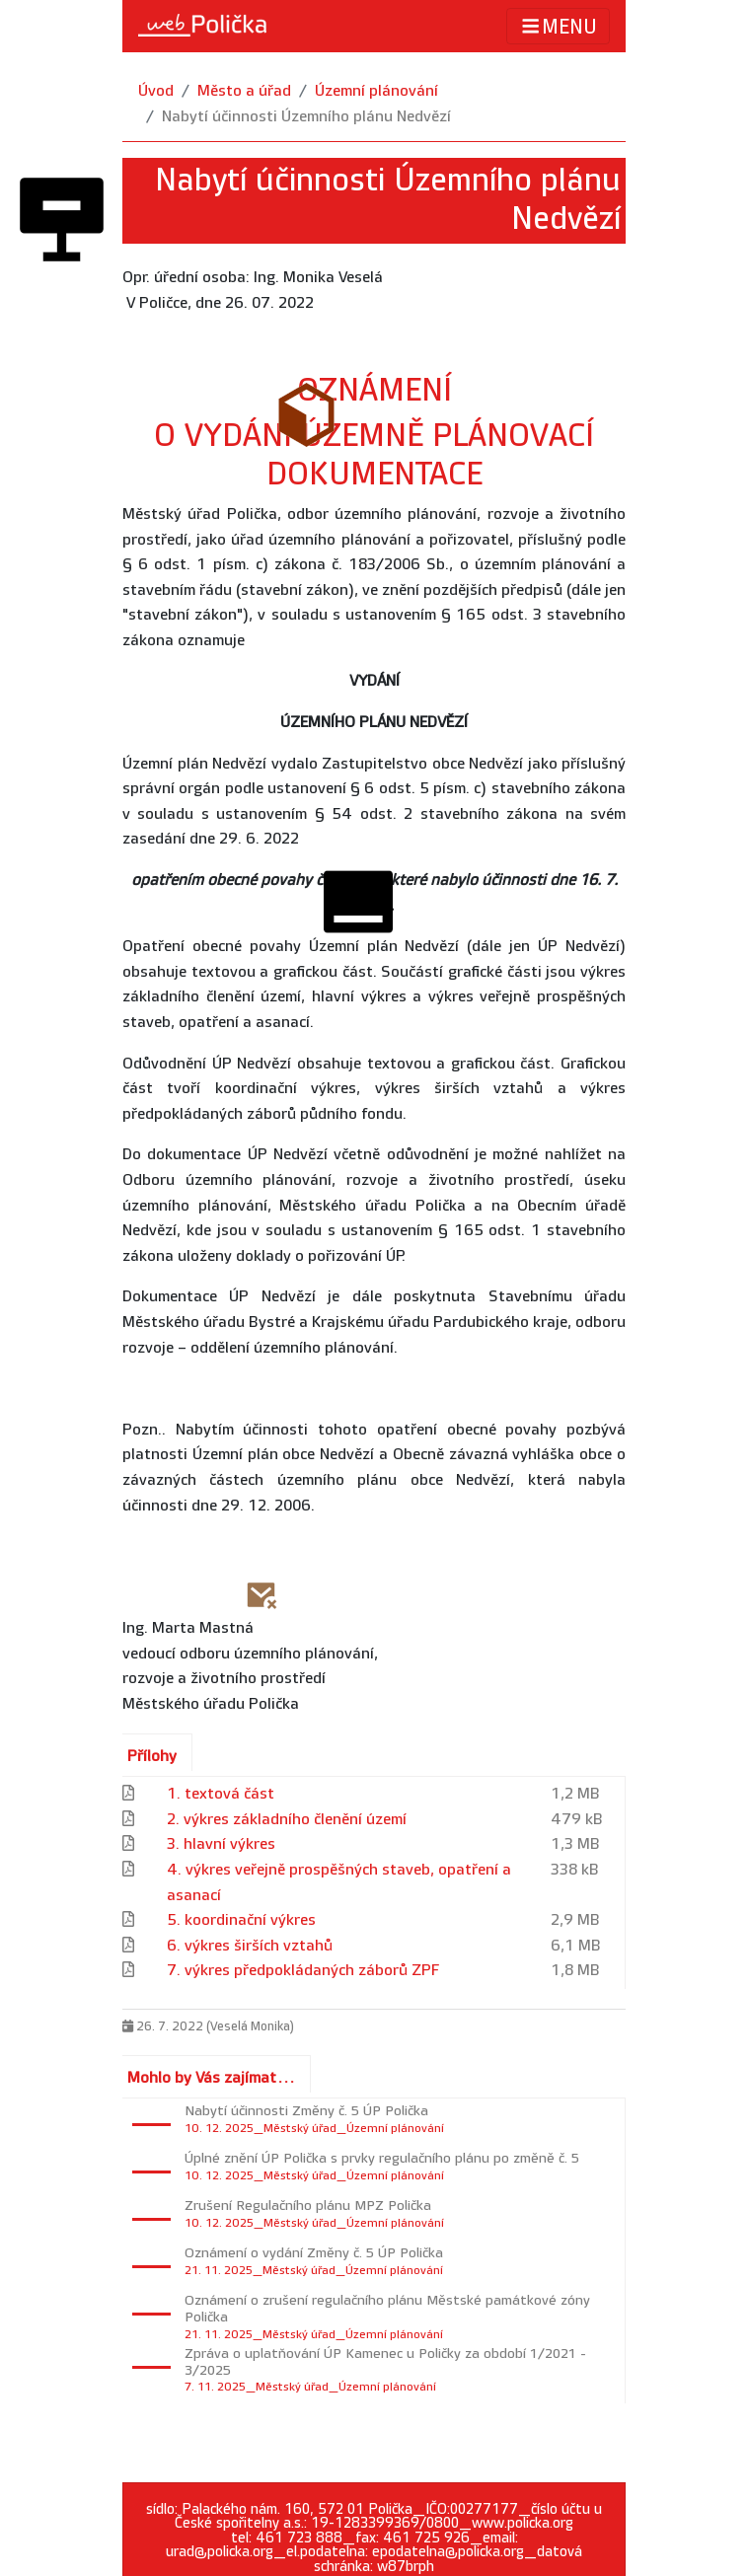 The image size is (748, 2576). I want to click on switch to bottom panel layout, so click(358, 902).